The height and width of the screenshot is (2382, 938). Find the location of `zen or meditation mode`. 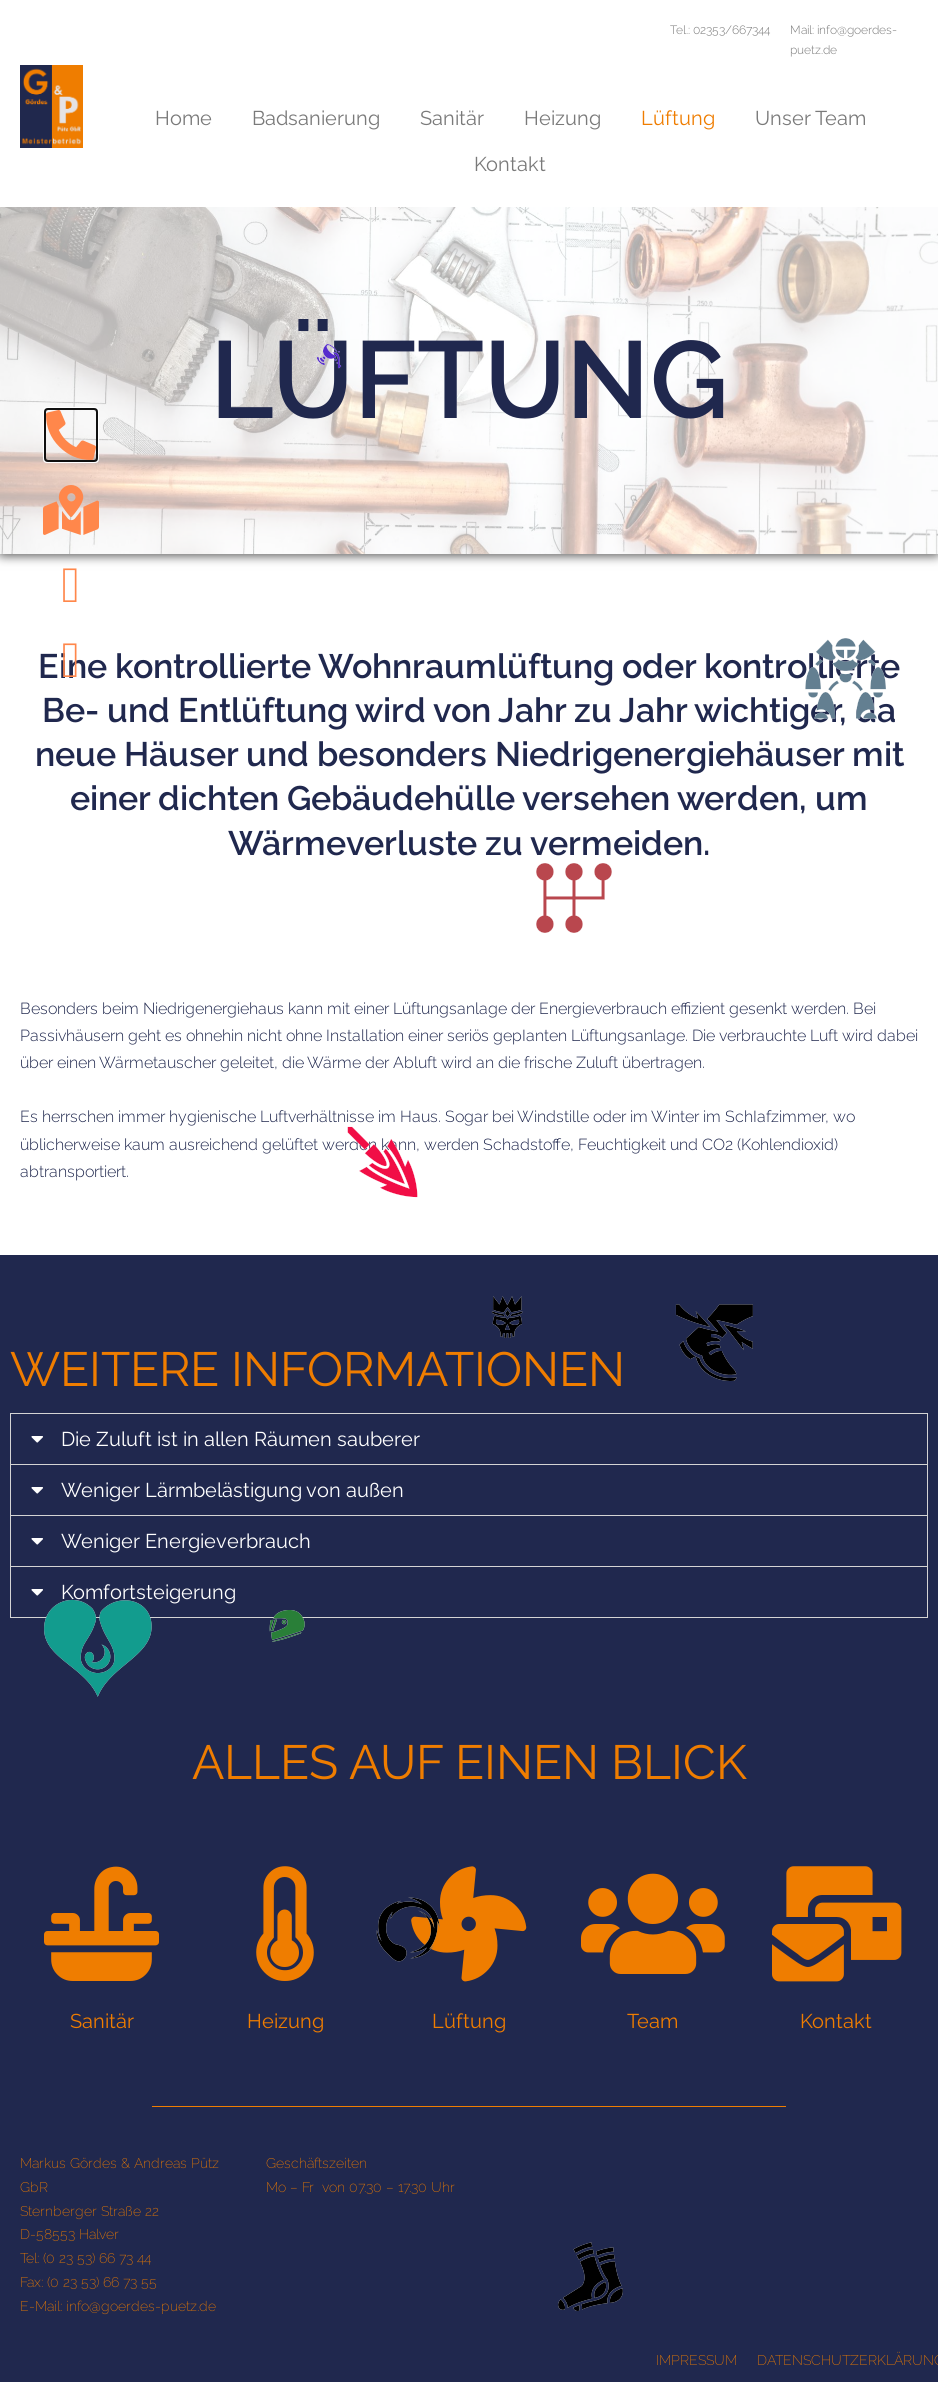

zen or meditation mode is located at coordinates (408, 1929).